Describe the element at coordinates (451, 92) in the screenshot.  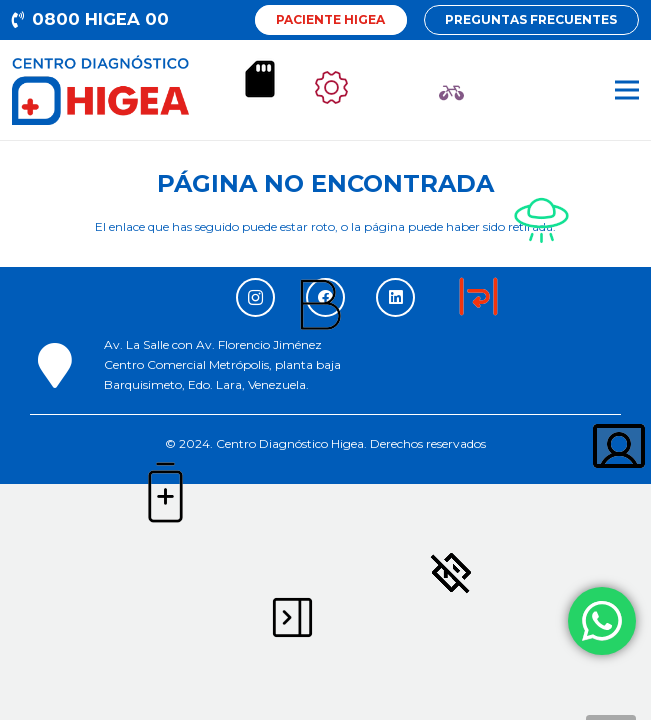
I see `select bicycle as transportation mode` at that location.